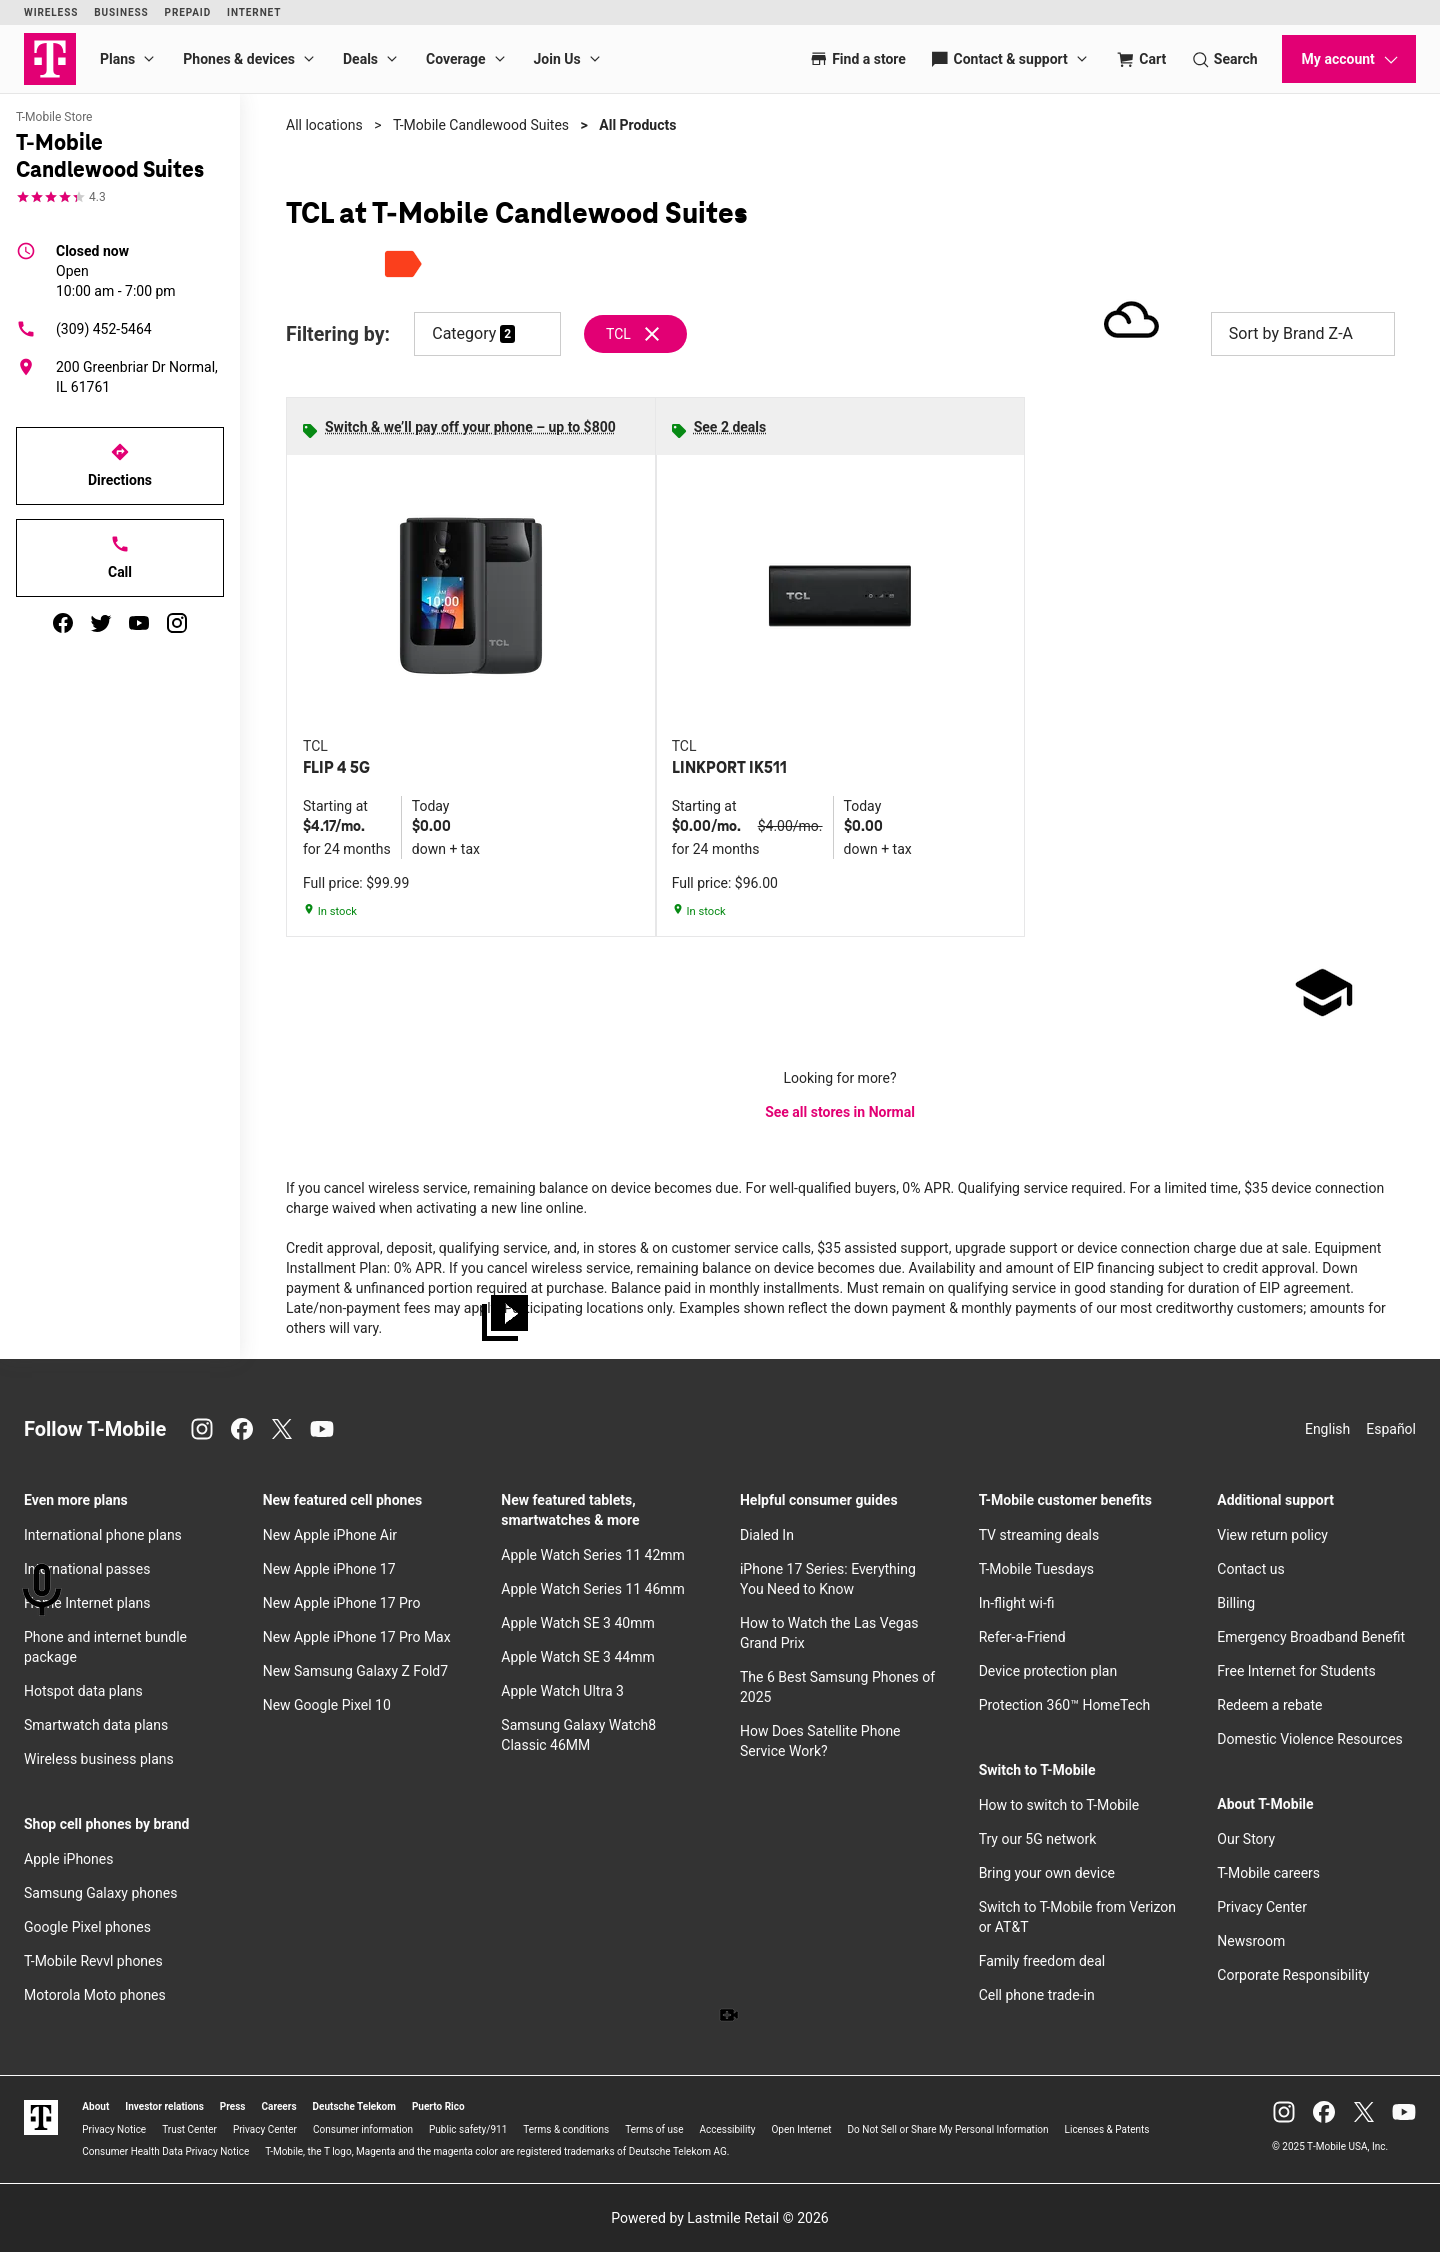  I want to click on start a new video call, so click(729, 2015).